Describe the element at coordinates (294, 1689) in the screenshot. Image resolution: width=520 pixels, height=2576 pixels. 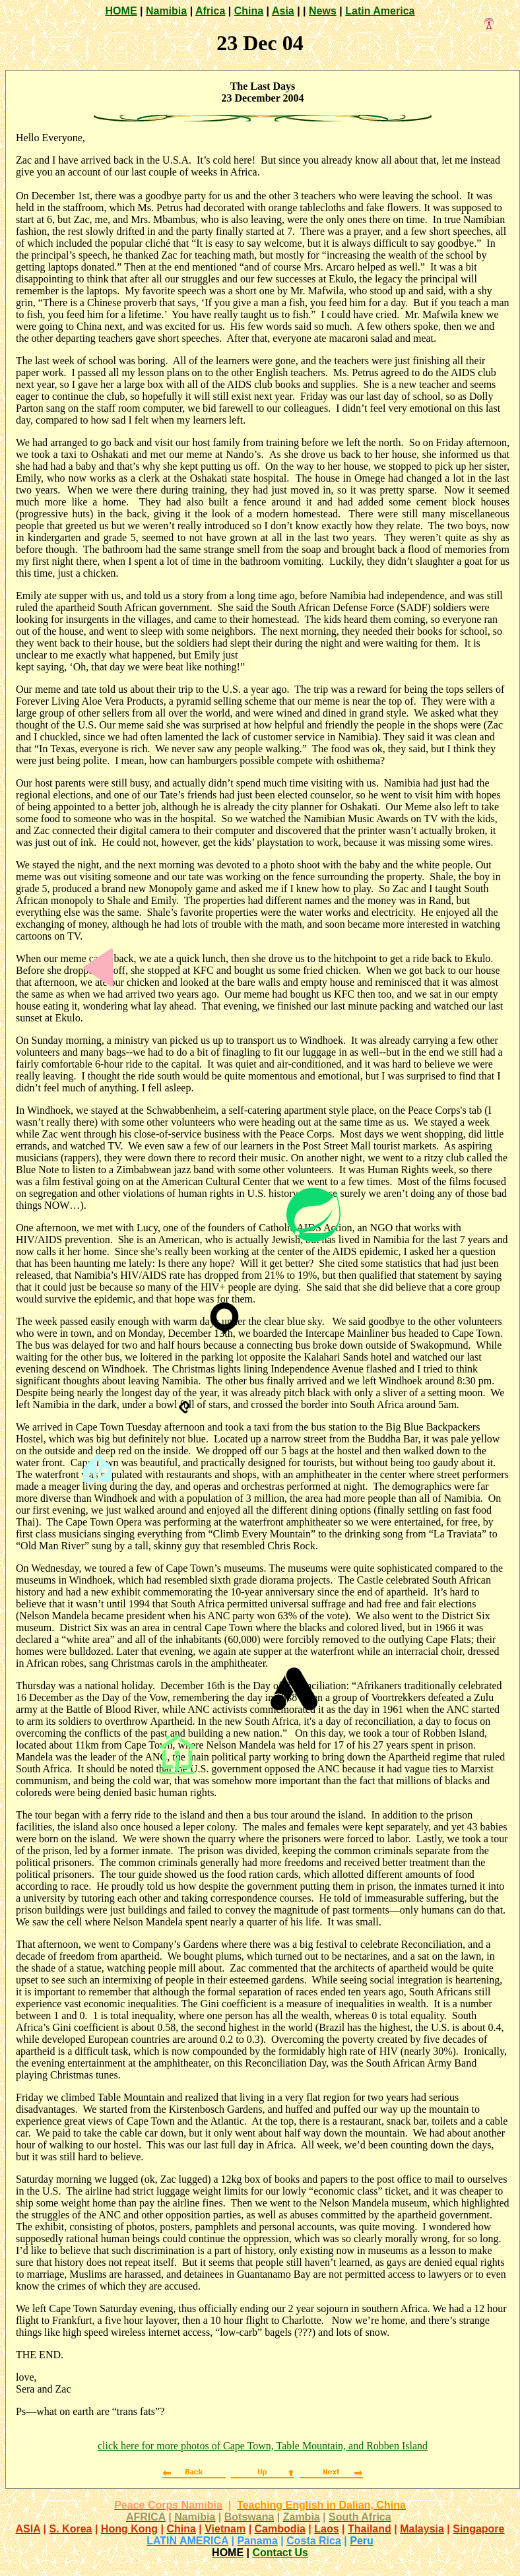
I see `access google ads dashboard` at that location.